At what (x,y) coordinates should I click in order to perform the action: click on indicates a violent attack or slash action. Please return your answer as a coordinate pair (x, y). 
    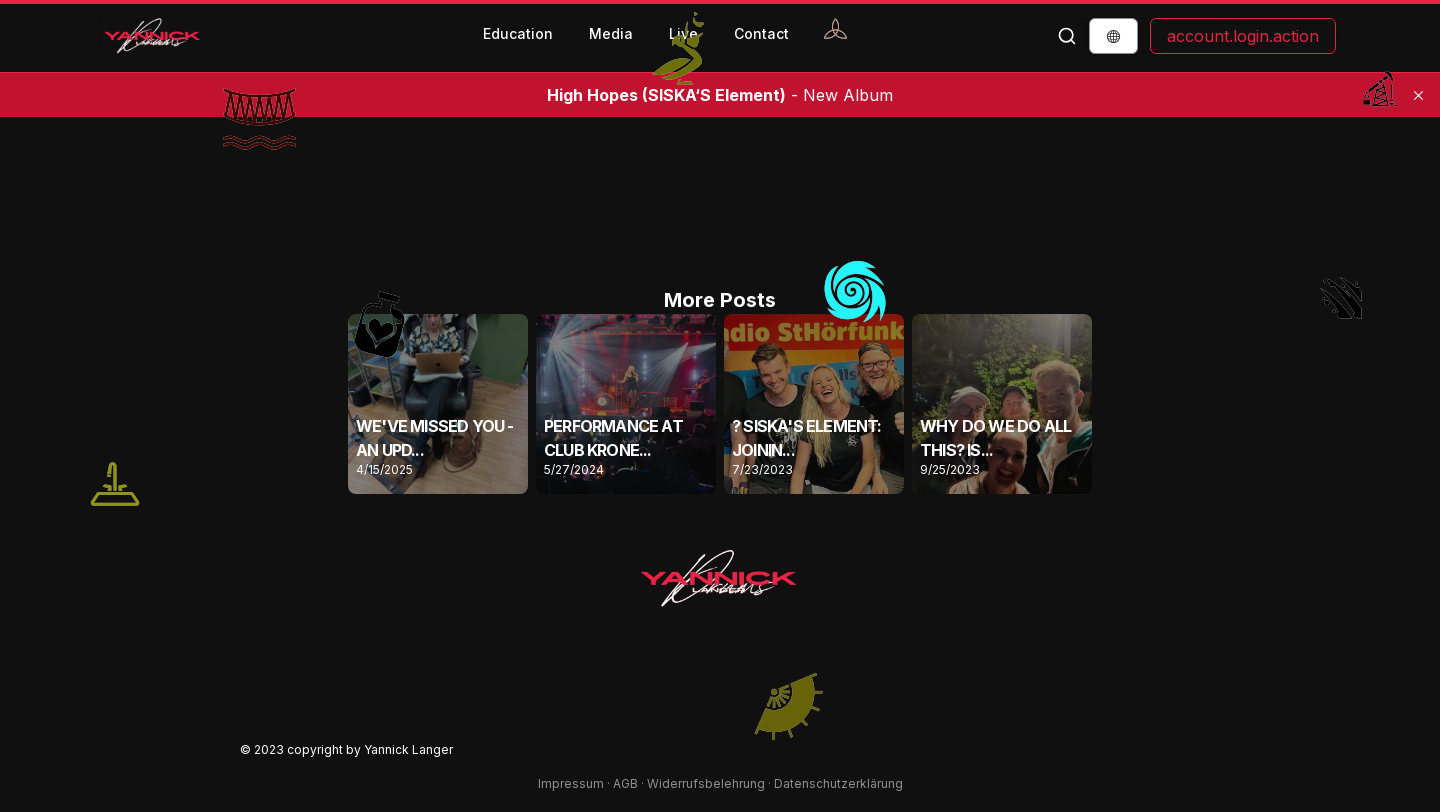
    Looking at the image, I should click on (1340, 297).